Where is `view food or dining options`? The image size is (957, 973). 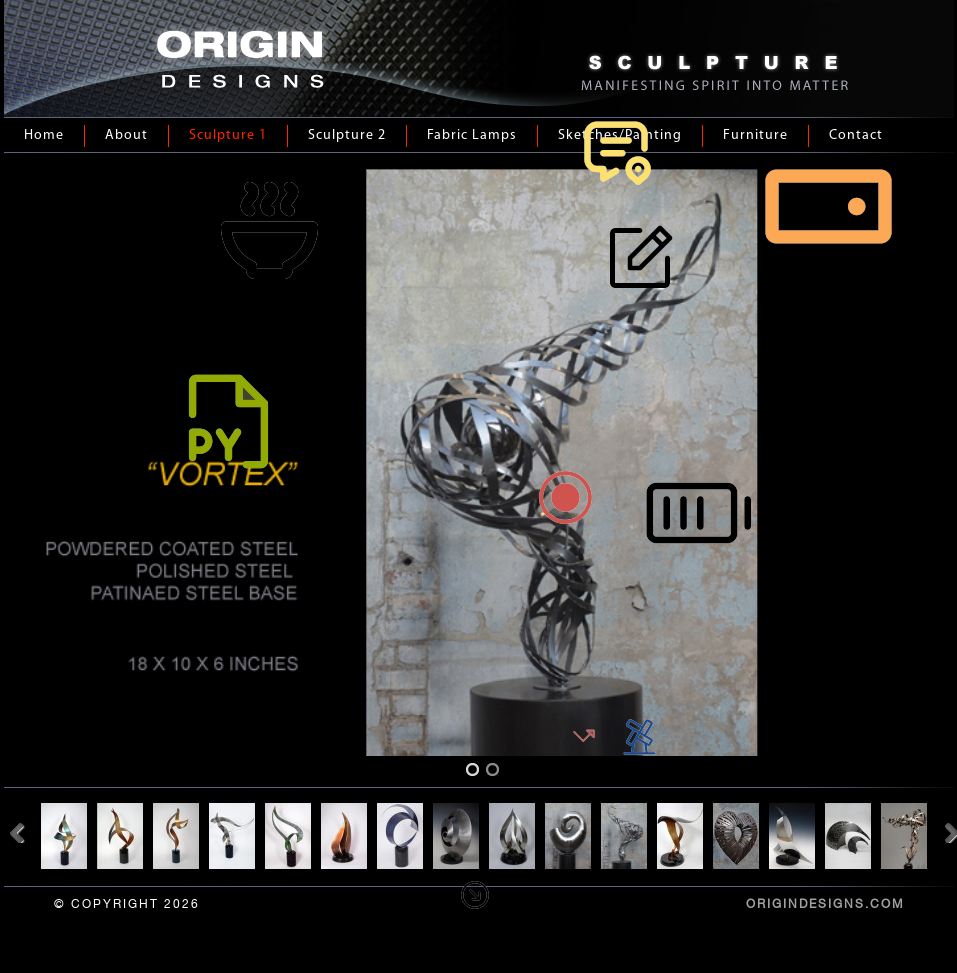
view food or dining options is located at coordinates (269, 230).